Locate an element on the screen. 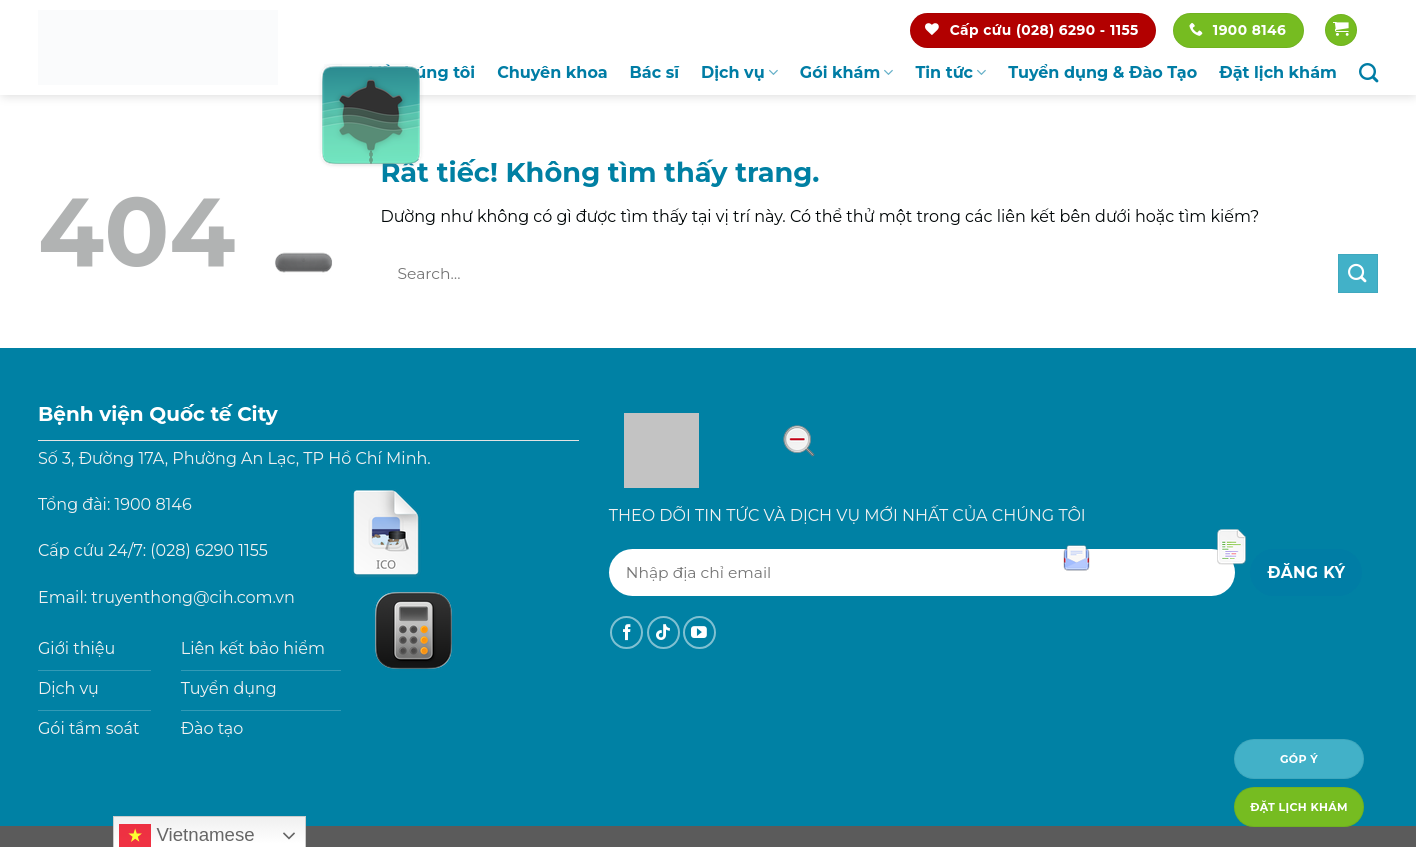 This screenshot has width=1416, height=847. zoom out on file or document view is located at coordinates (799, 441).